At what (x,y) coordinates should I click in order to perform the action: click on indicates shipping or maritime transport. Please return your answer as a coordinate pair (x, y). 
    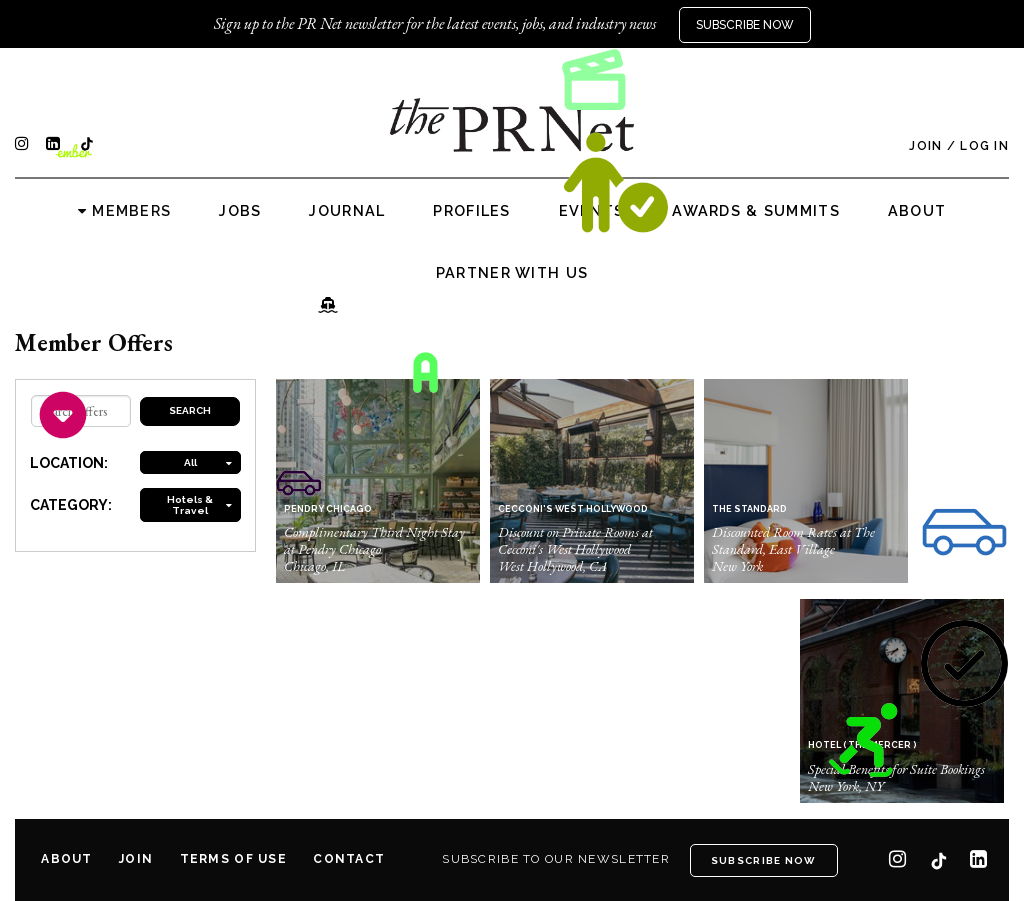
    Looking at the image, I should click on (328, 305).